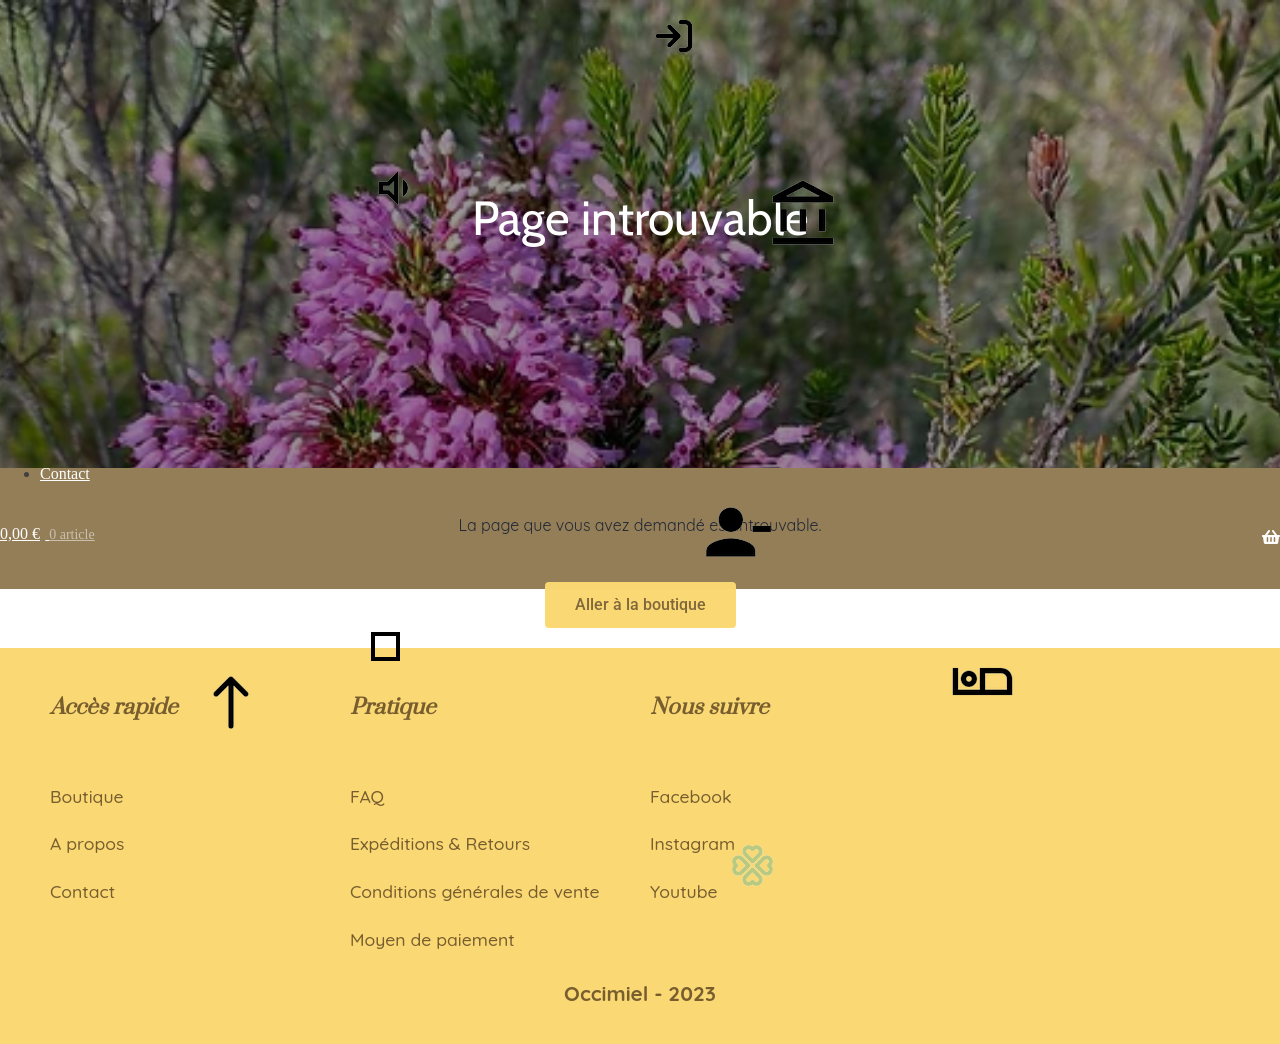 This screenshot has width=1280, height=1044. I want to click on indicates a lucky or bonus reward feature, so click(752, 865).